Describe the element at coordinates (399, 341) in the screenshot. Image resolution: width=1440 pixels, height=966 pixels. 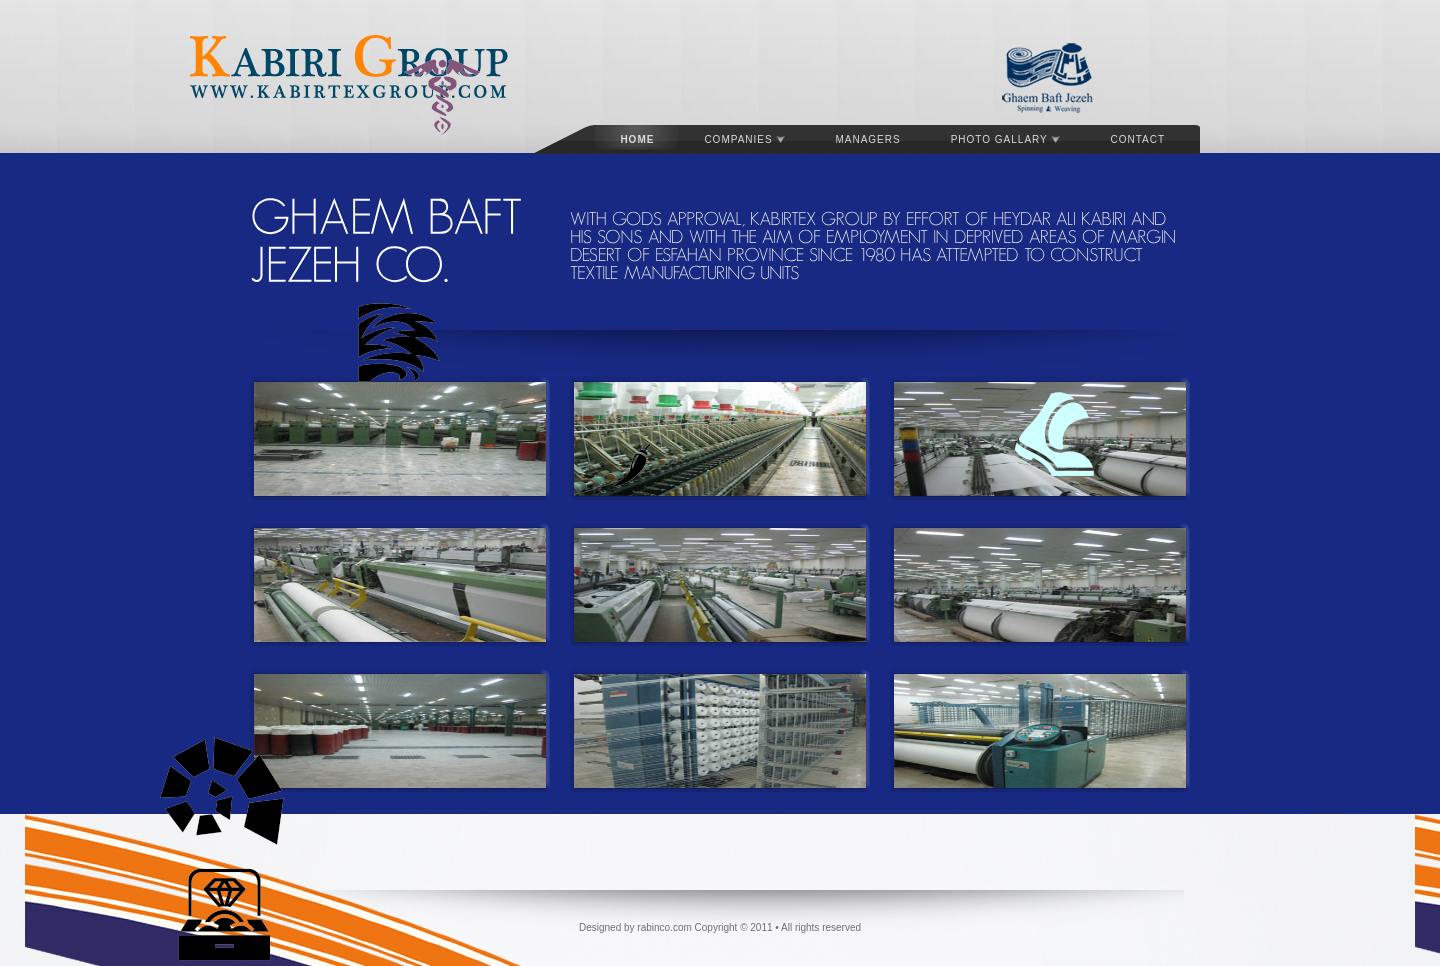
I see `activate fire-based attack or ability` at that location.